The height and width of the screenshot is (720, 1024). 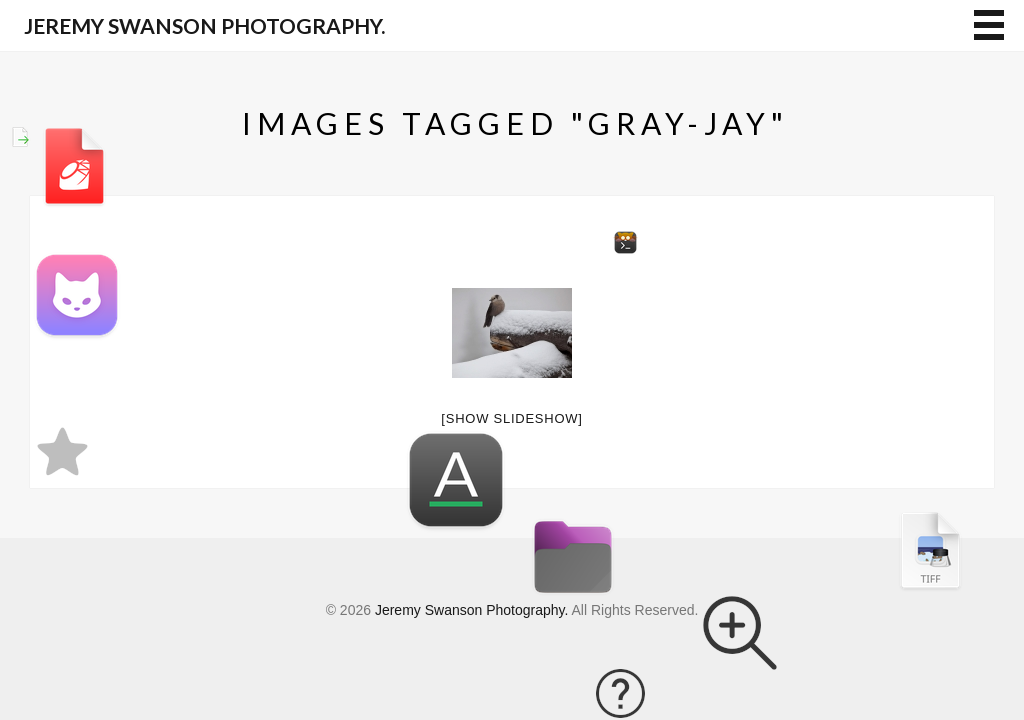 What do you see at coordinates (20, 137) in the screenshot?
I see `move file to another location` at bounding box center [20, 137].